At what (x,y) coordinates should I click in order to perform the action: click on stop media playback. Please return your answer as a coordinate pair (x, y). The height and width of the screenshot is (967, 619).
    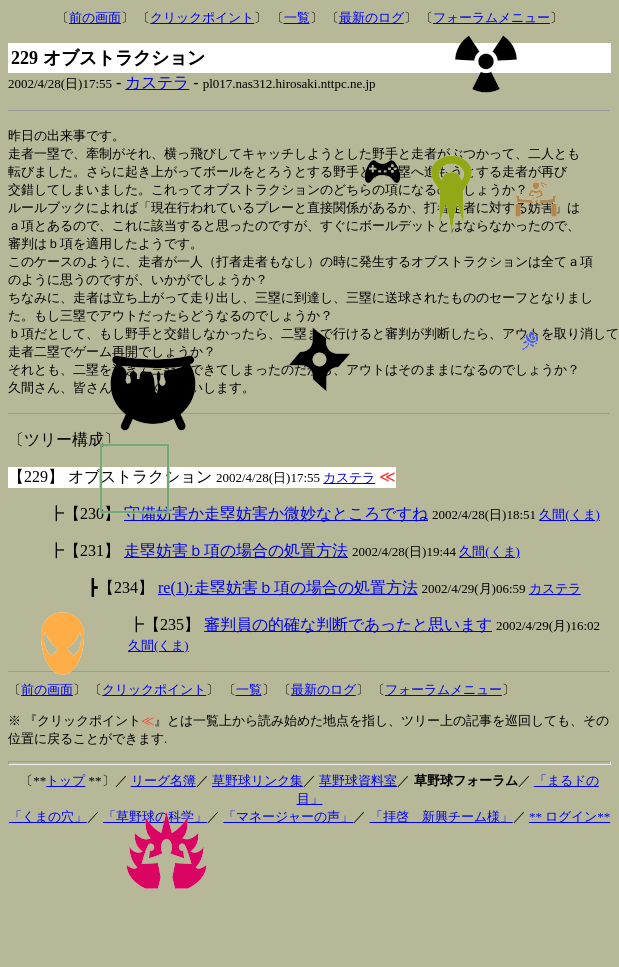
    Looking at the image, I should click on (134, 478).